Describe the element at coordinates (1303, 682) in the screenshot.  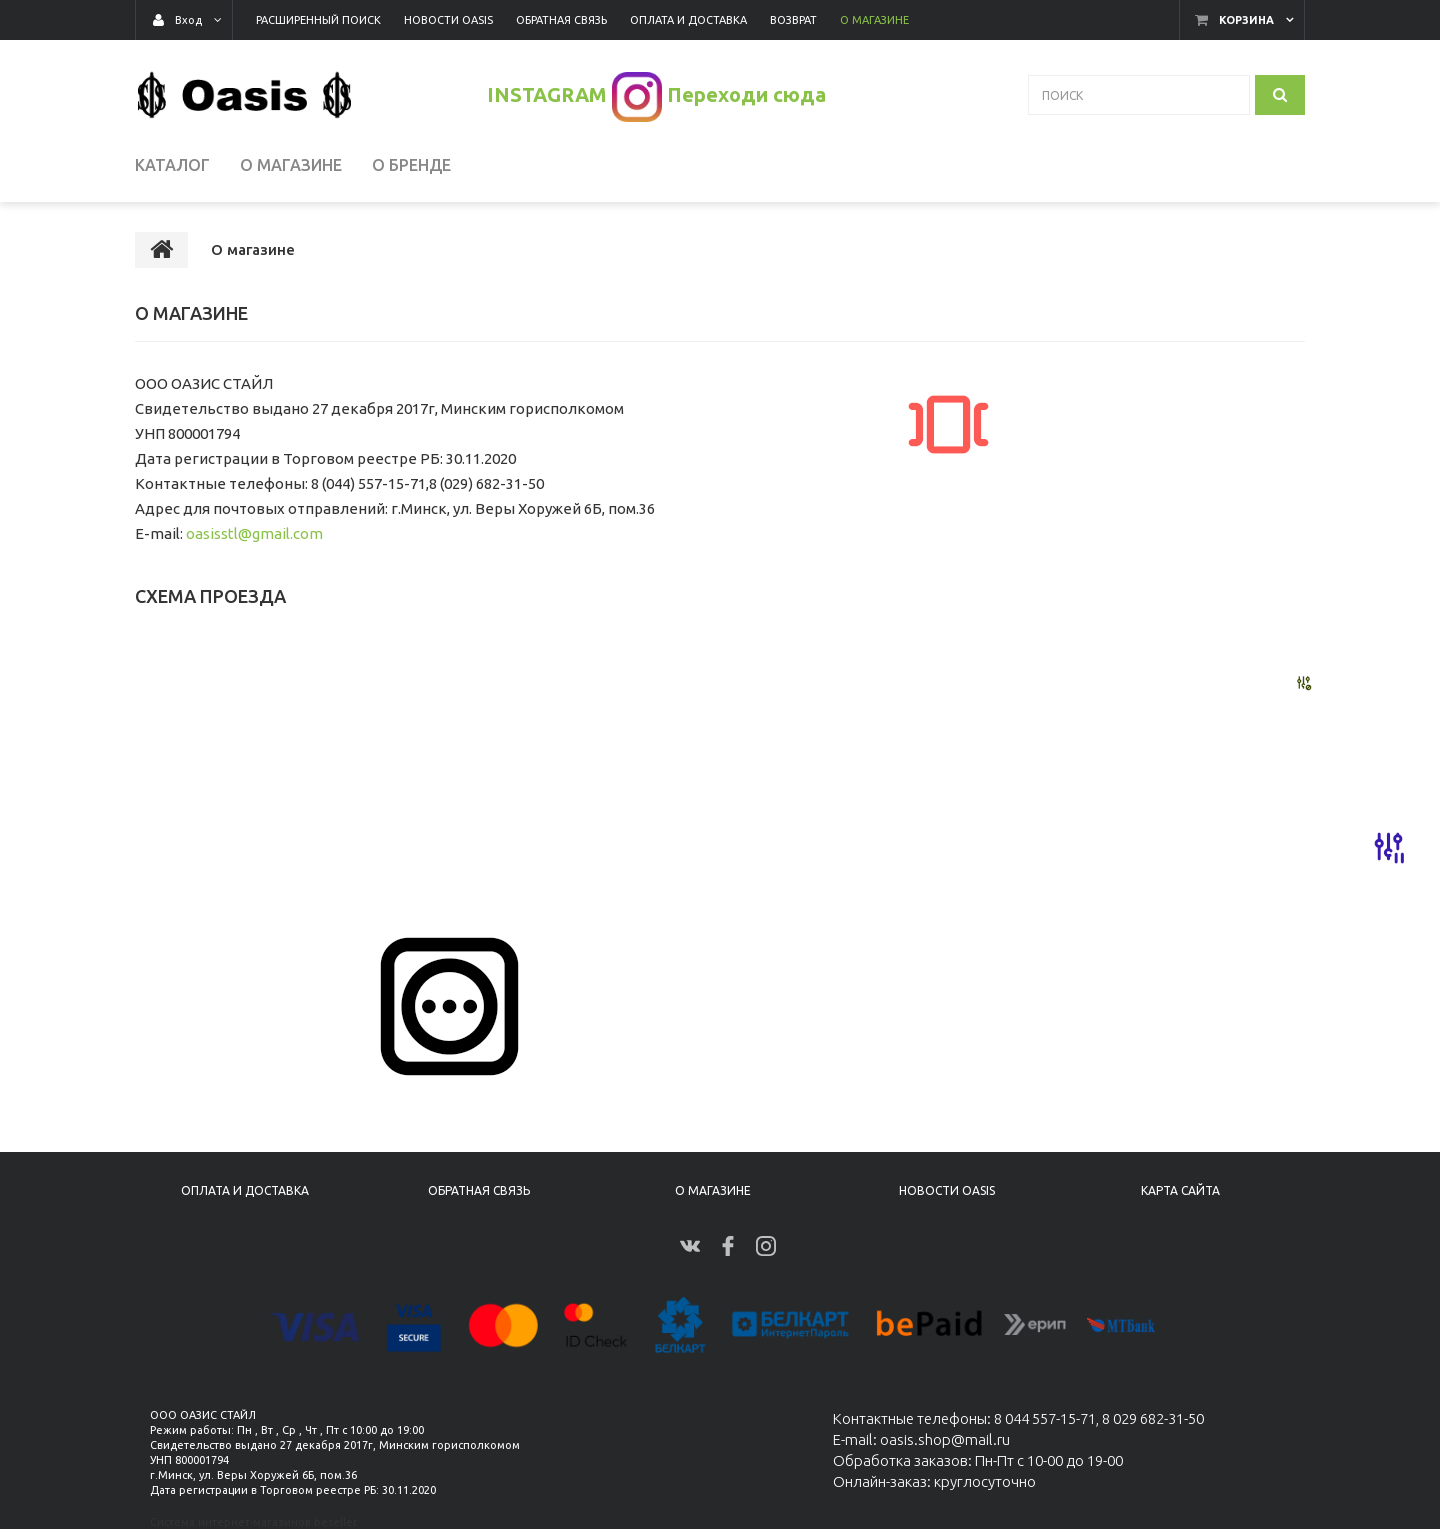
I see `cancel or reset filter settings` at that location.